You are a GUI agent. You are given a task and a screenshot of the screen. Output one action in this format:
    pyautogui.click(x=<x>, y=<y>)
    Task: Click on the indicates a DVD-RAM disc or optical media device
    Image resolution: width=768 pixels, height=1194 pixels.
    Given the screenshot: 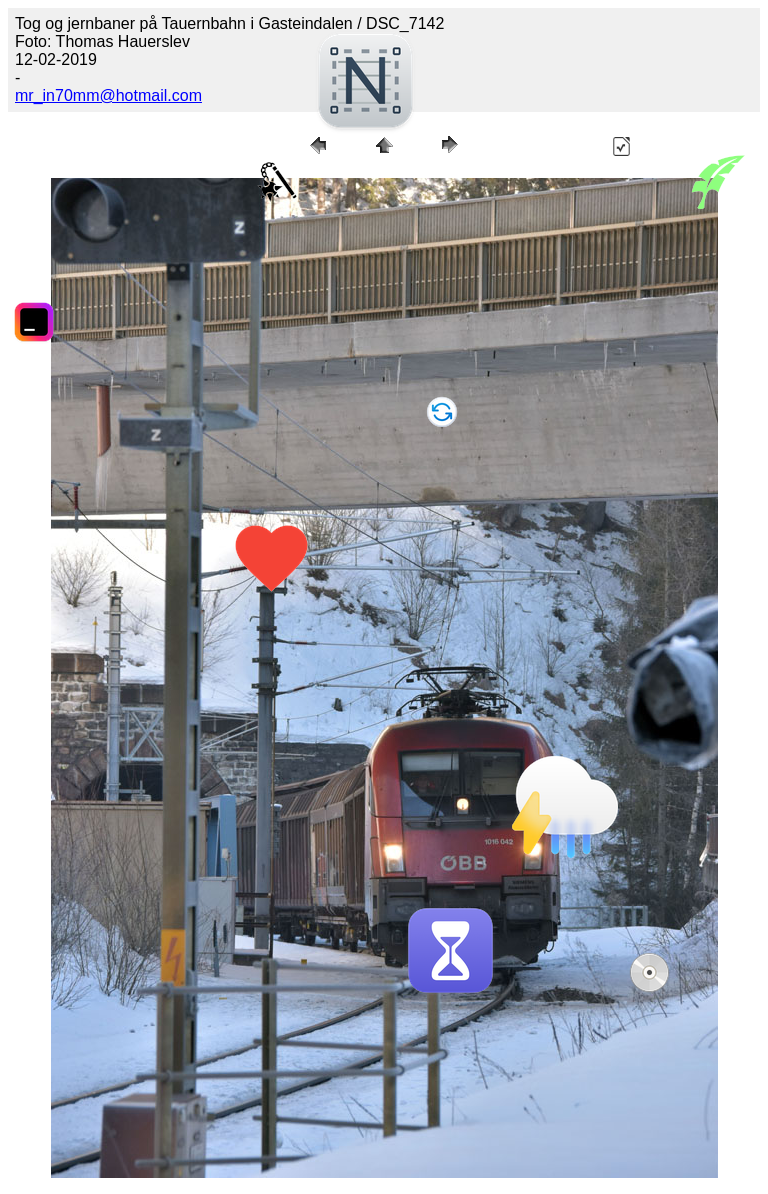 What is the action you would take?
    pyautogui.click(x=649, y=972)
    